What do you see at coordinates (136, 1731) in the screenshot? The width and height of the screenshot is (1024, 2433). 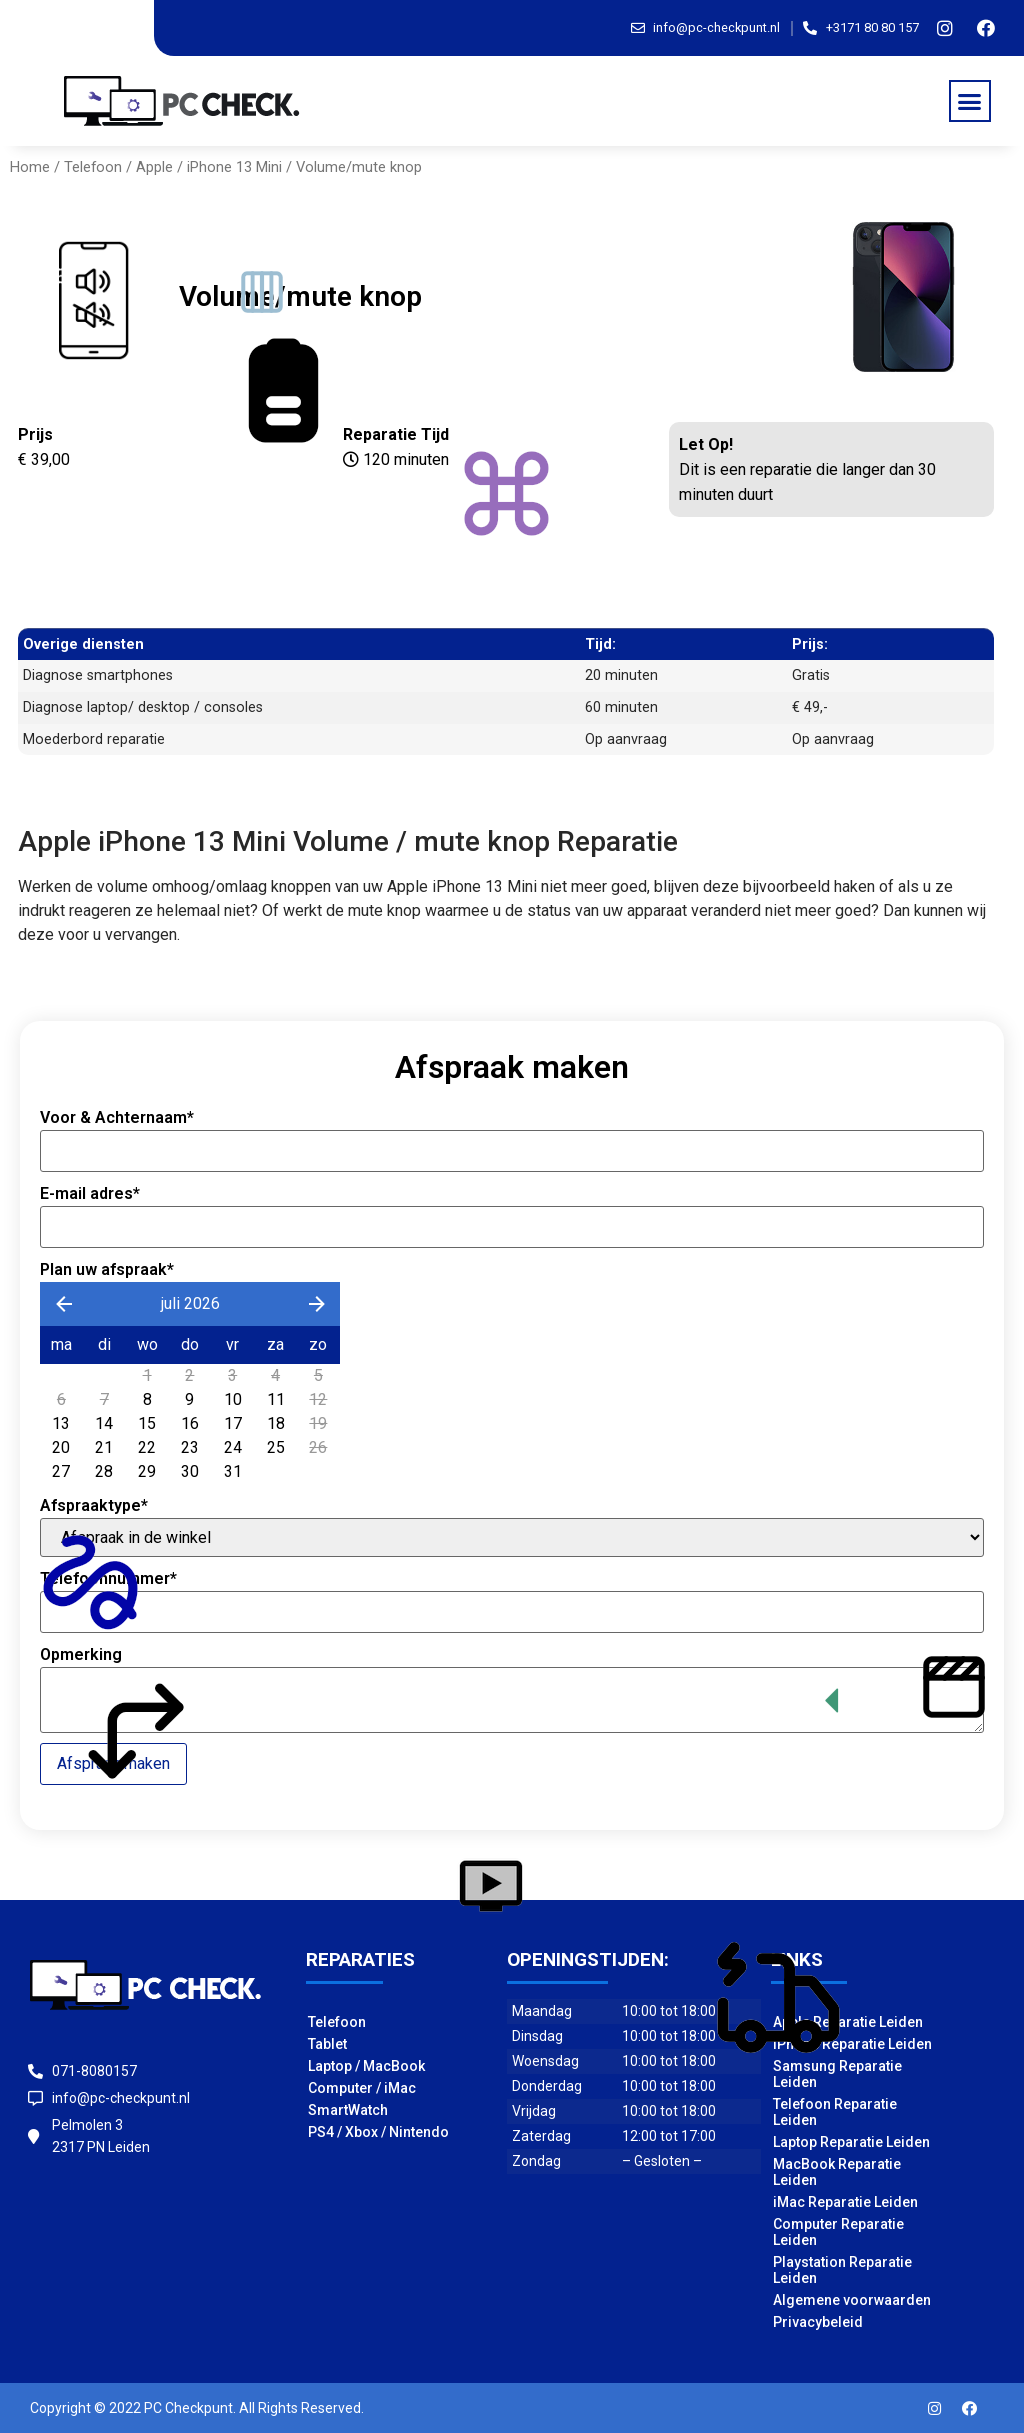 I see `resize element diagonally` at bounding box center [136, 1731].